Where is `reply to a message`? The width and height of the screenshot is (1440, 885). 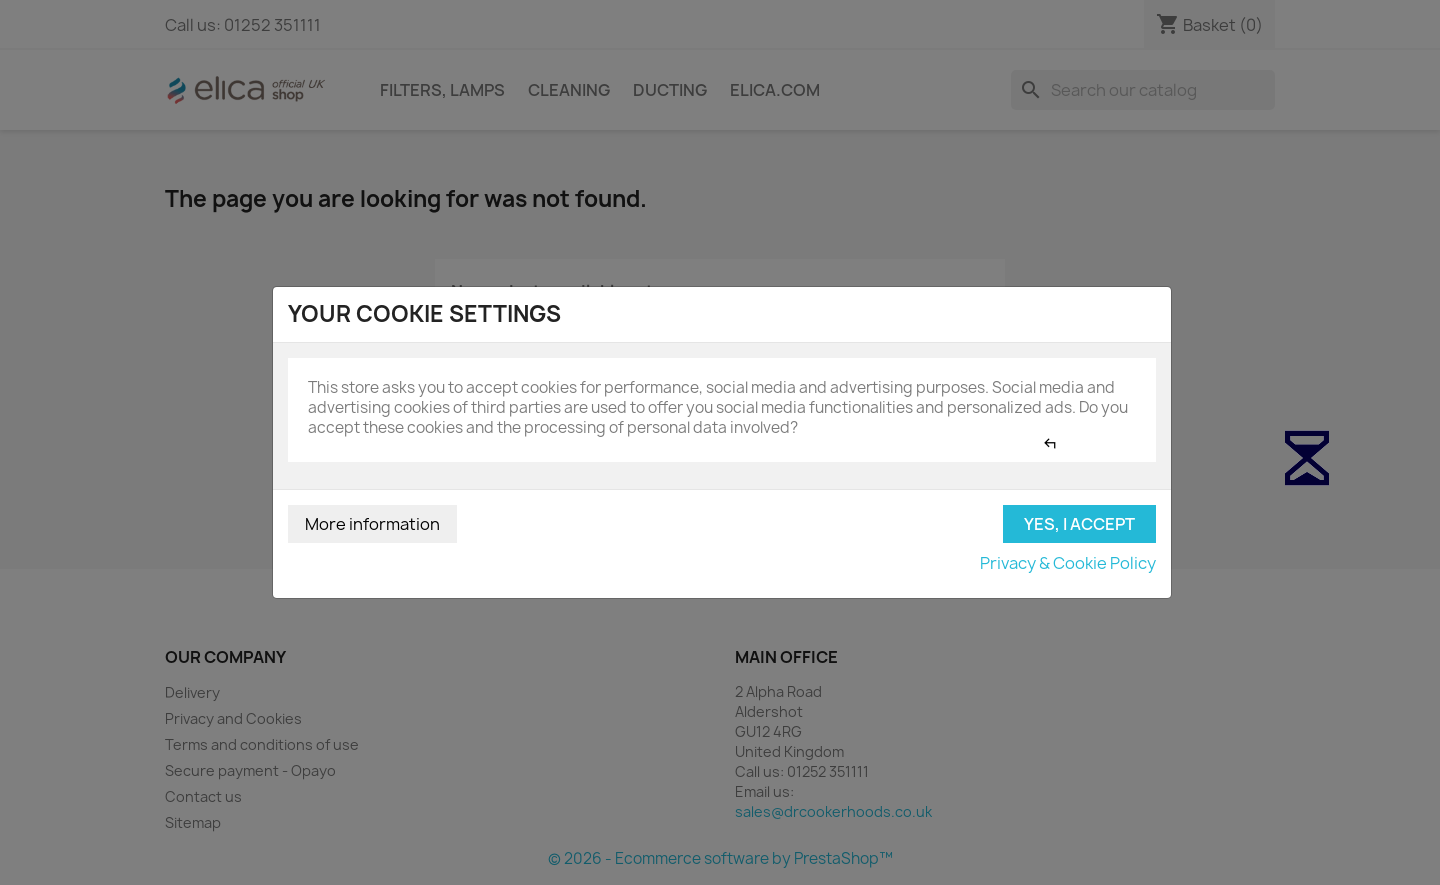 reply to a message is located at coordinates (1050, 443).